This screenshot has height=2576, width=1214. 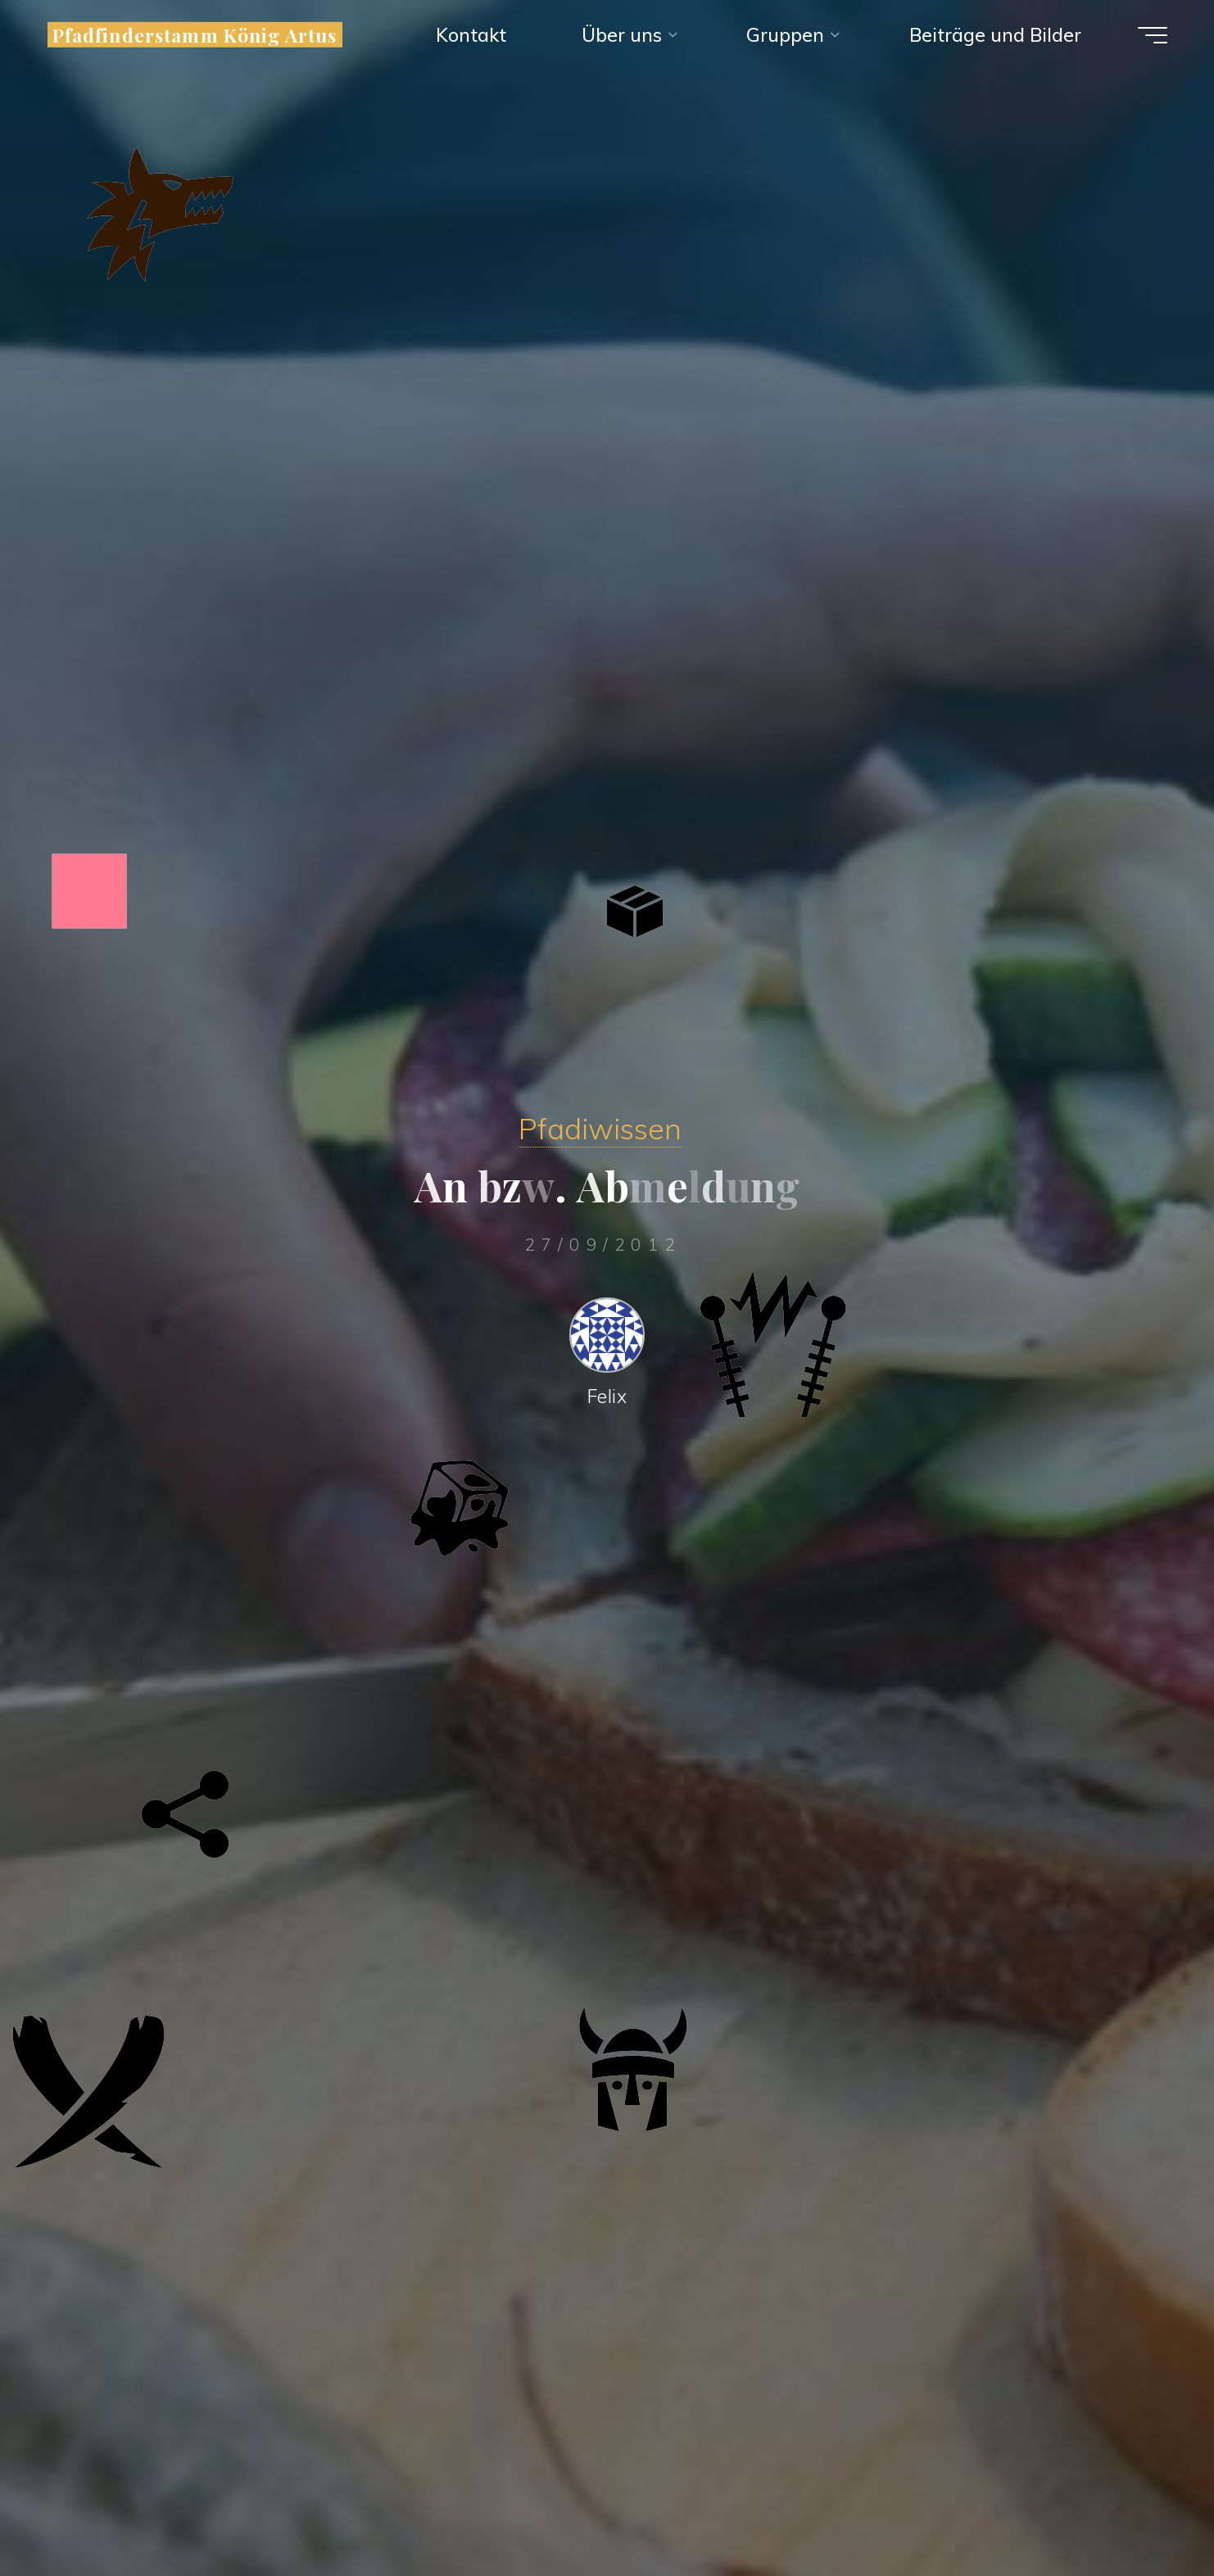 I want to click on indicates electrical discharge or power surge, so click(x=772, y=1343).